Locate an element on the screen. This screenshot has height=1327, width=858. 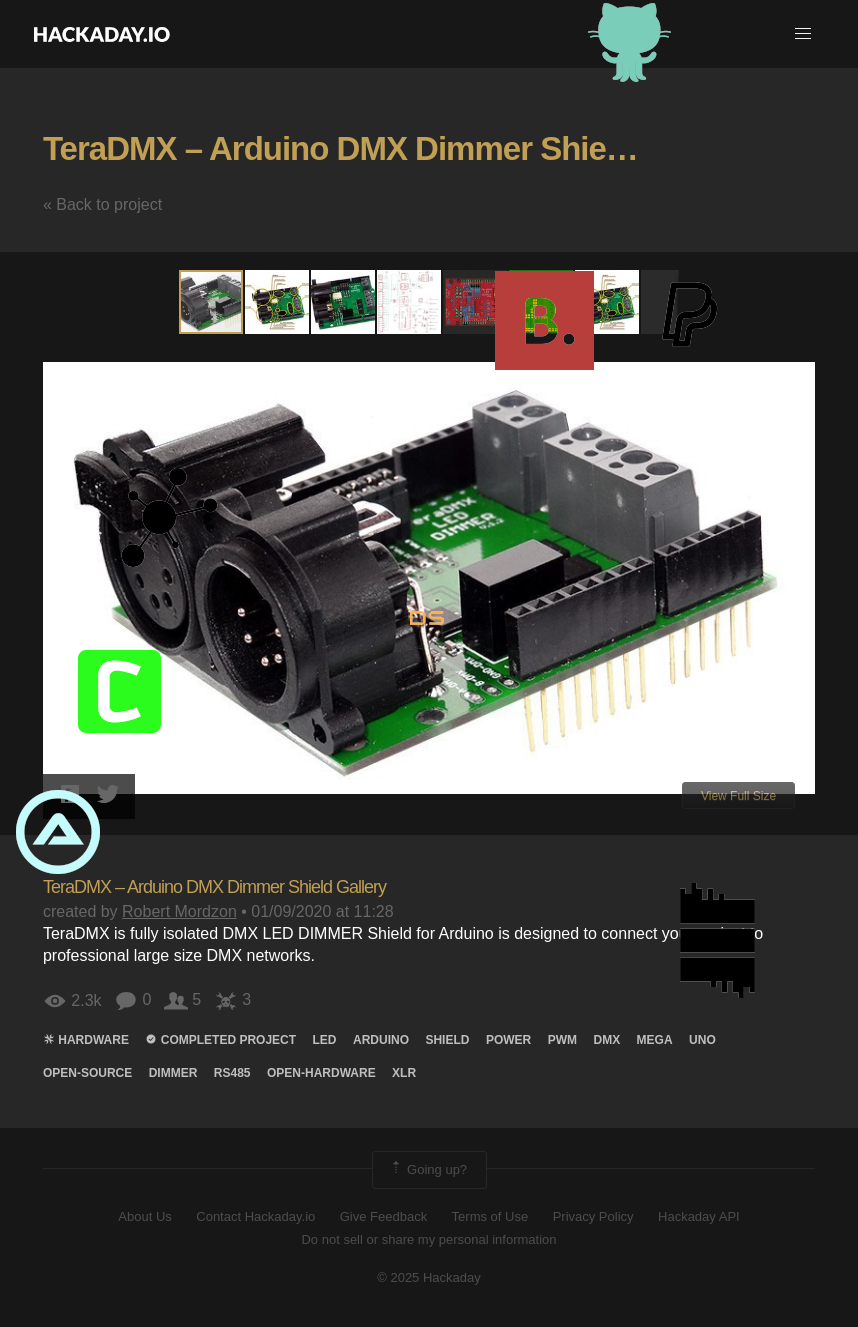
pay with PayPal is located at coordinates (690, 313).